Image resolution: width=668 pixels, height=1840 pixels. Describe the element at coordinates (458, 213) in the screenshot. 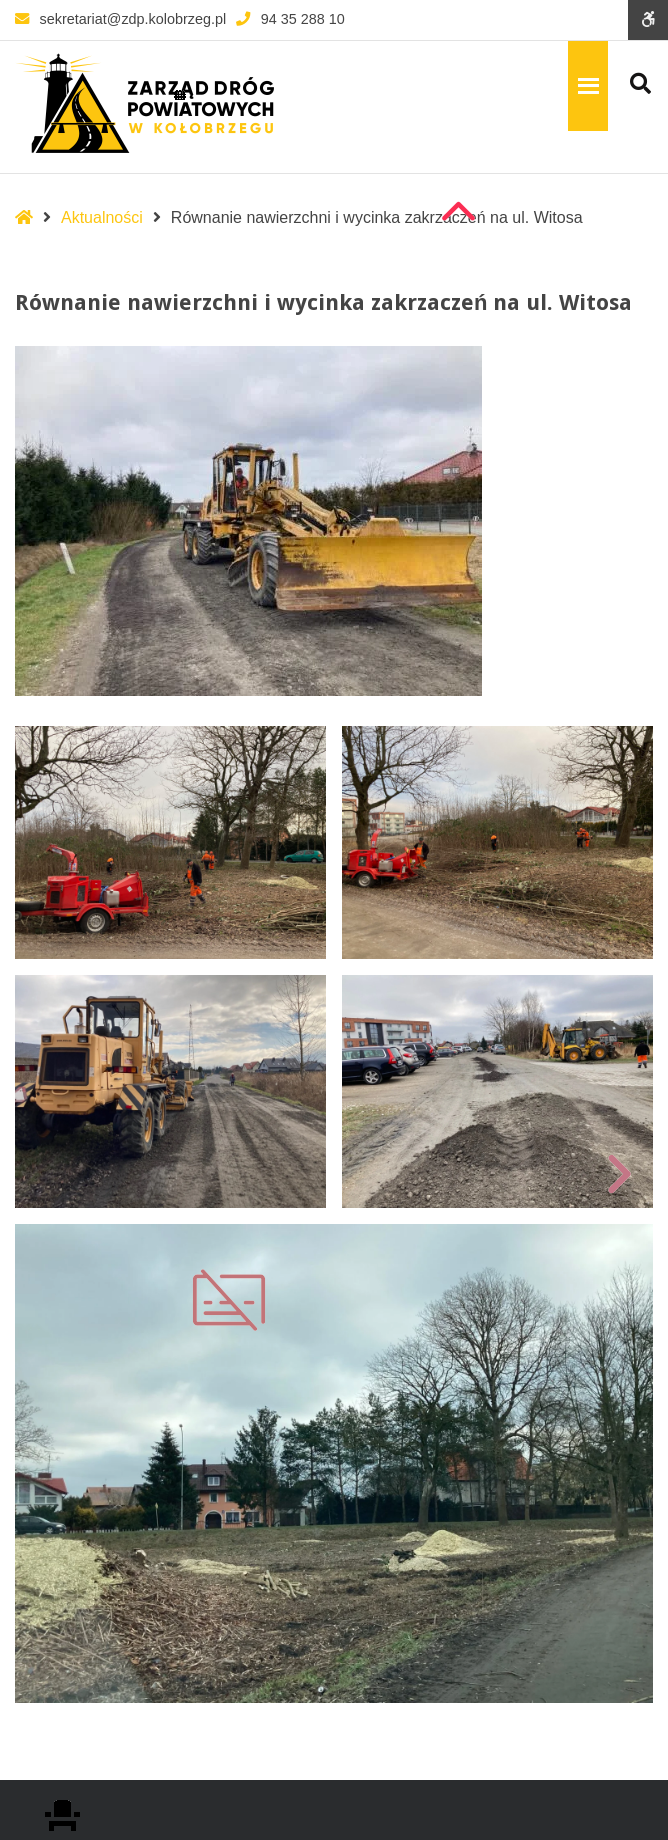

I see `collapse an expanded section` at that location.